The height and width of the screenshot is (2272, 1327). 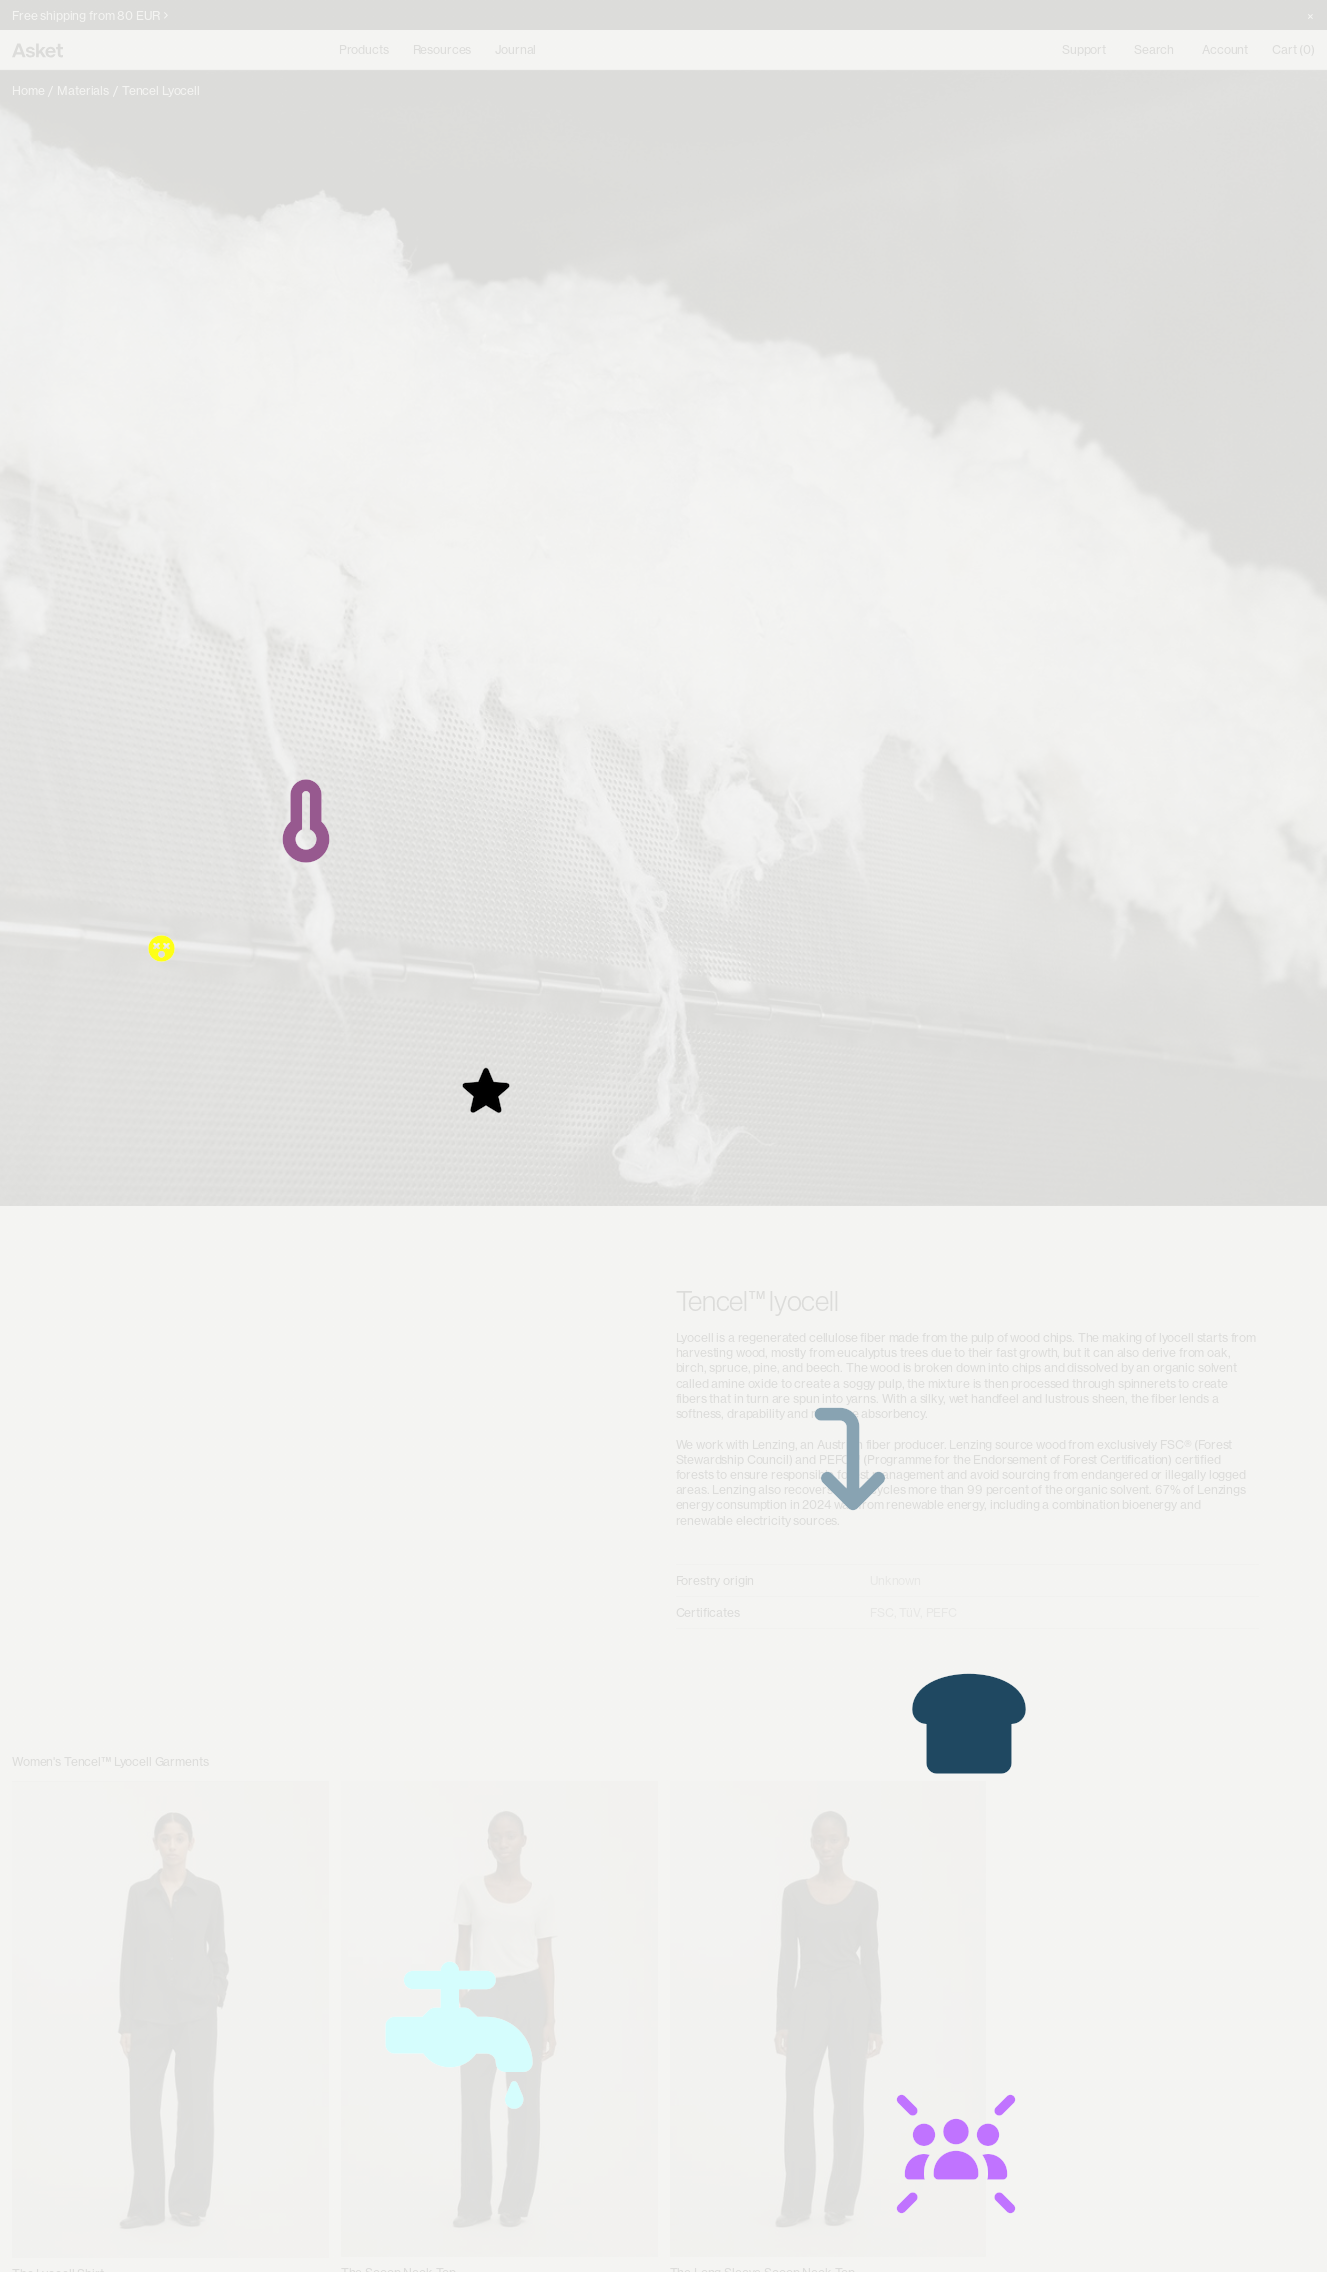 What do you see at coordinates (853, 1459) in the screenshot?
I see `move item down one level` at bounding box center [853, 1459].